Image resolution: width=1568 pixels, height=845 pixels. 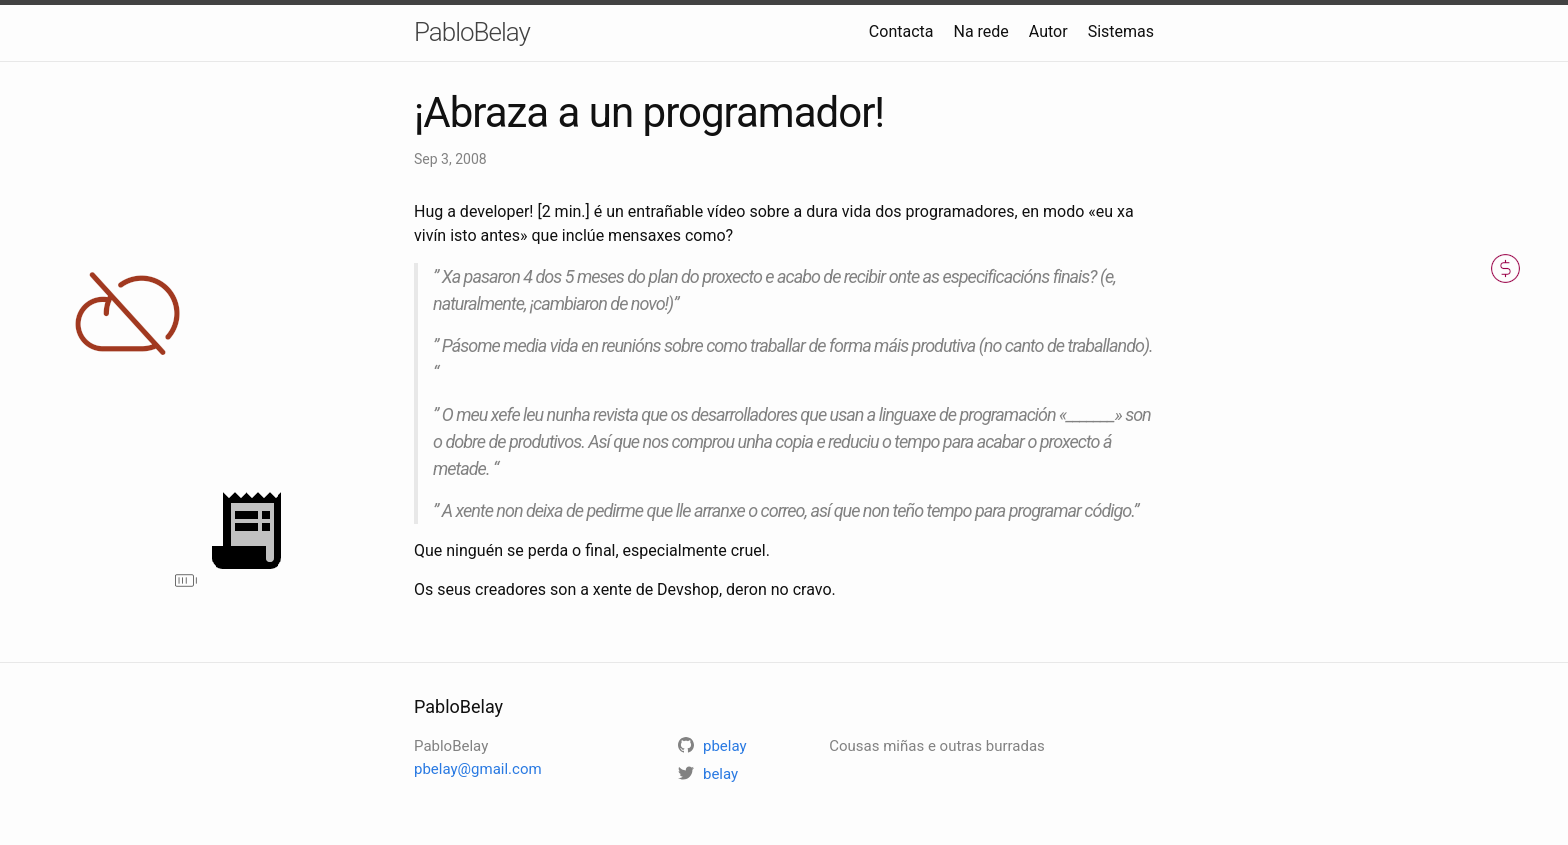 What do you see at coordinates (1505, 268) in the screenshot?
I see `view account balance or financial summary` at bounding box center [1505, 268].